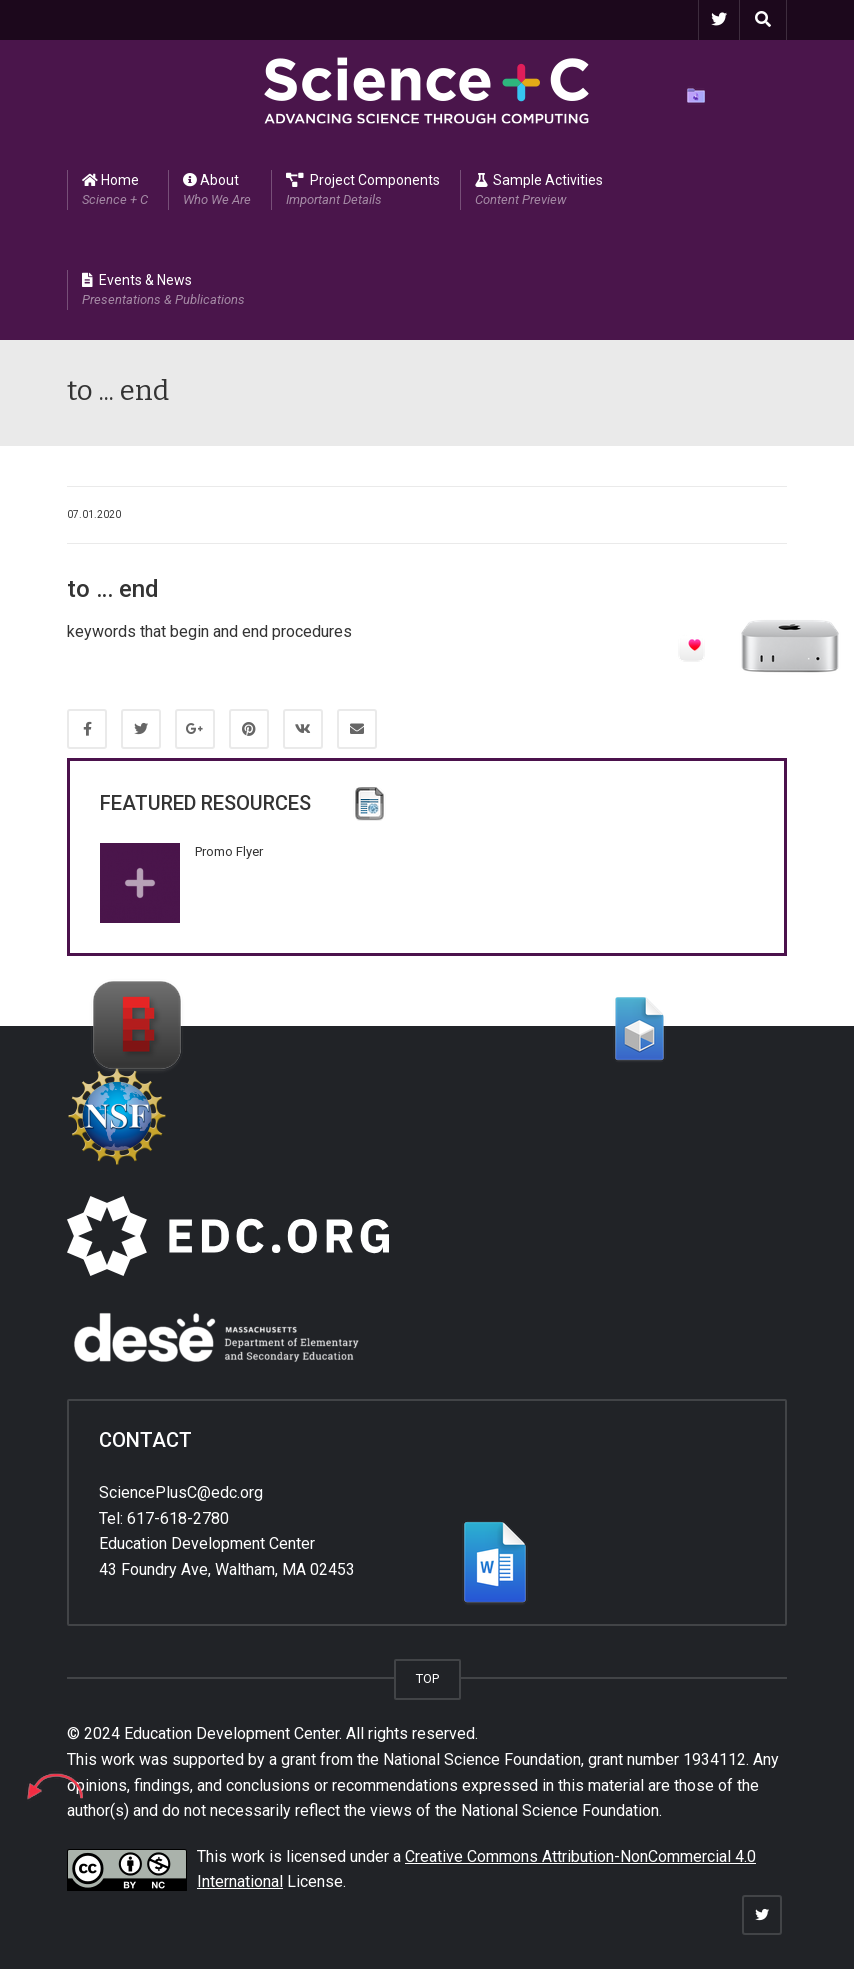 The image size is (854, 1969). What do you see at coordinates (790, 645) in the screenshot?
I see `represents a mac mini device in system settings` at bounding box center [790, 645].